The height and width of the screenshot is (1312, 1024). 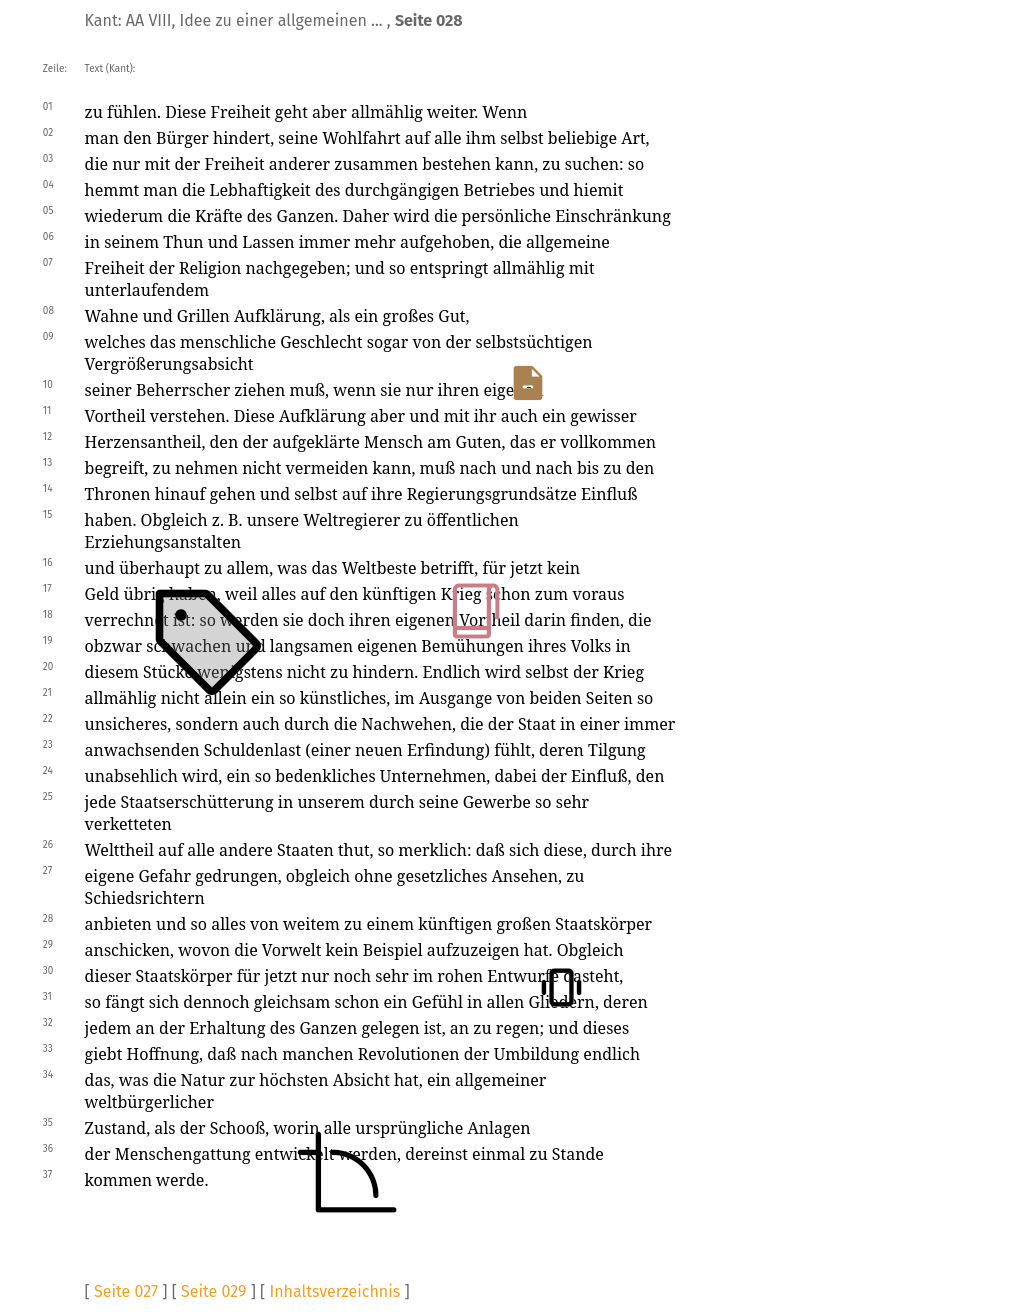 What do you see at coordinates (474, 611) in the screenshot?
I see `view towel or linen amenities` at bounding box center [474, 611].